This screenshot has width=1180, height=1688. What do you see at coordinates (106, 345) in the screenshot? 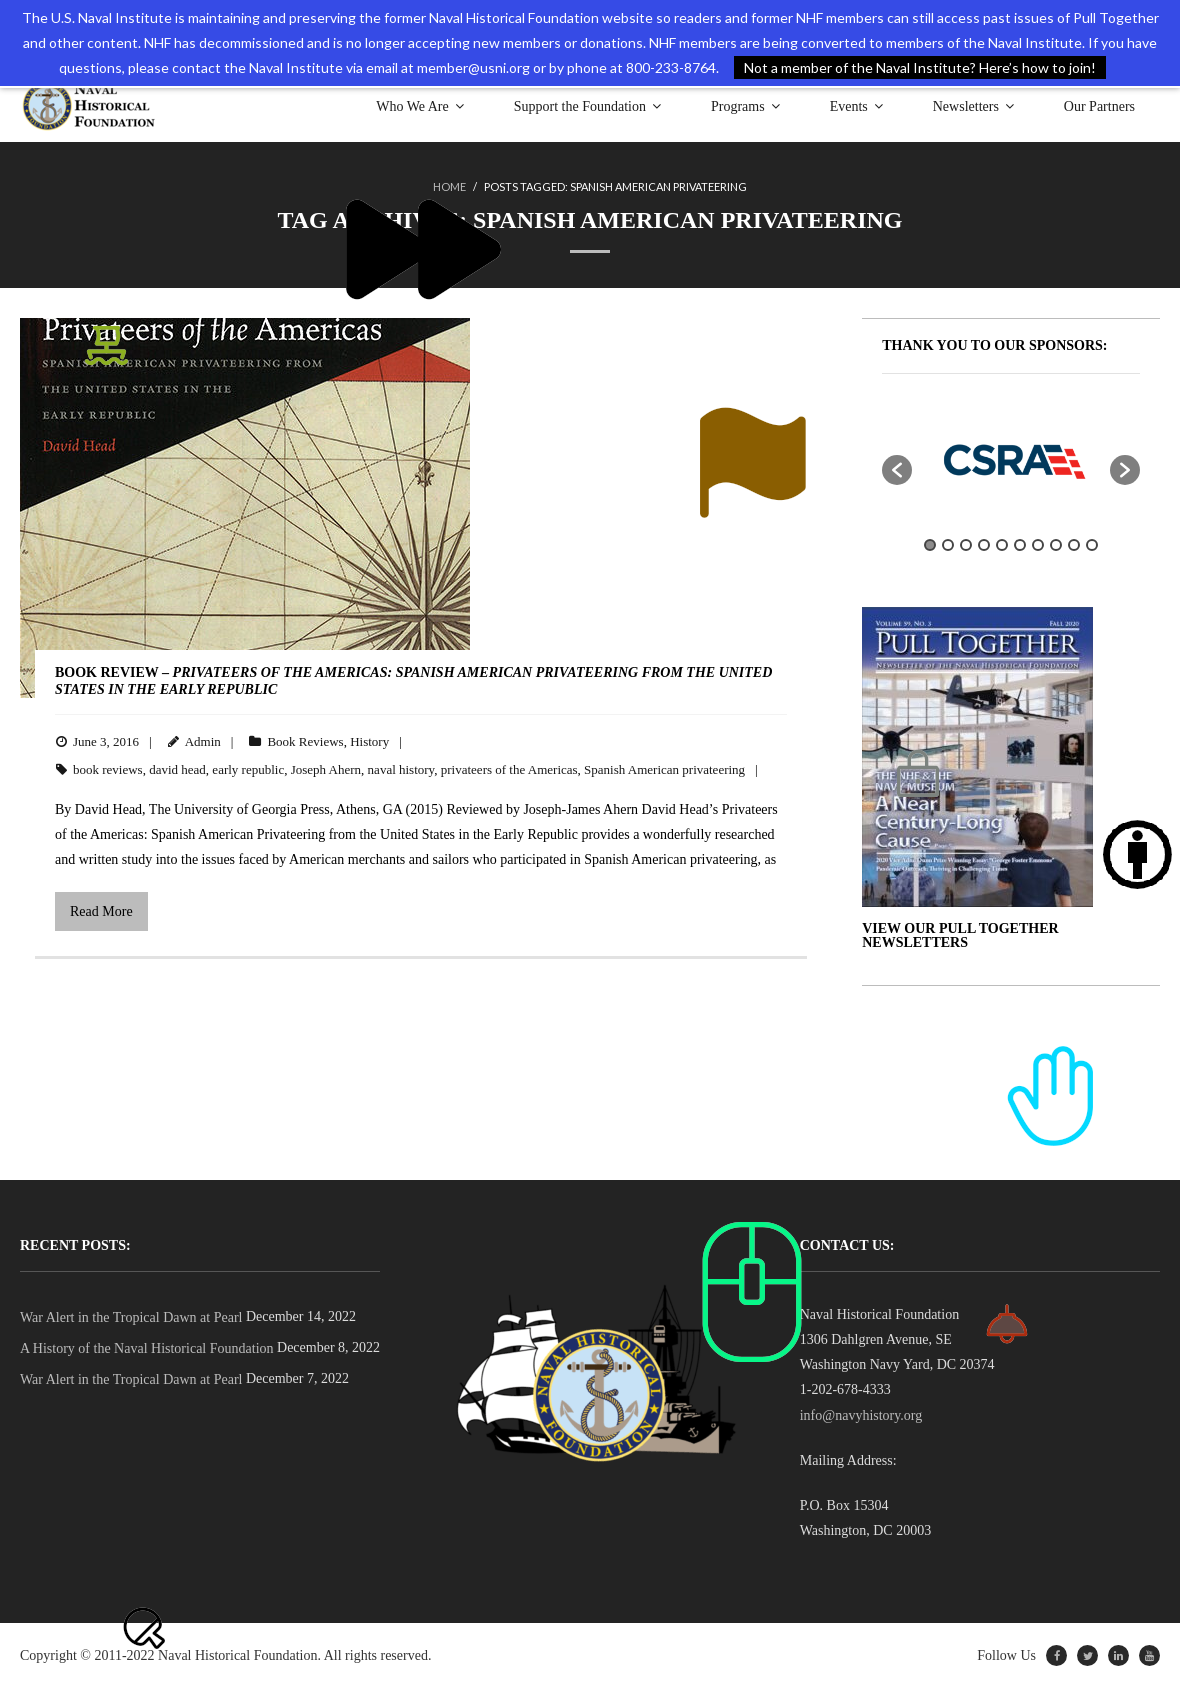
I see `access sailing or boating features` at bounding box center [106, 345].